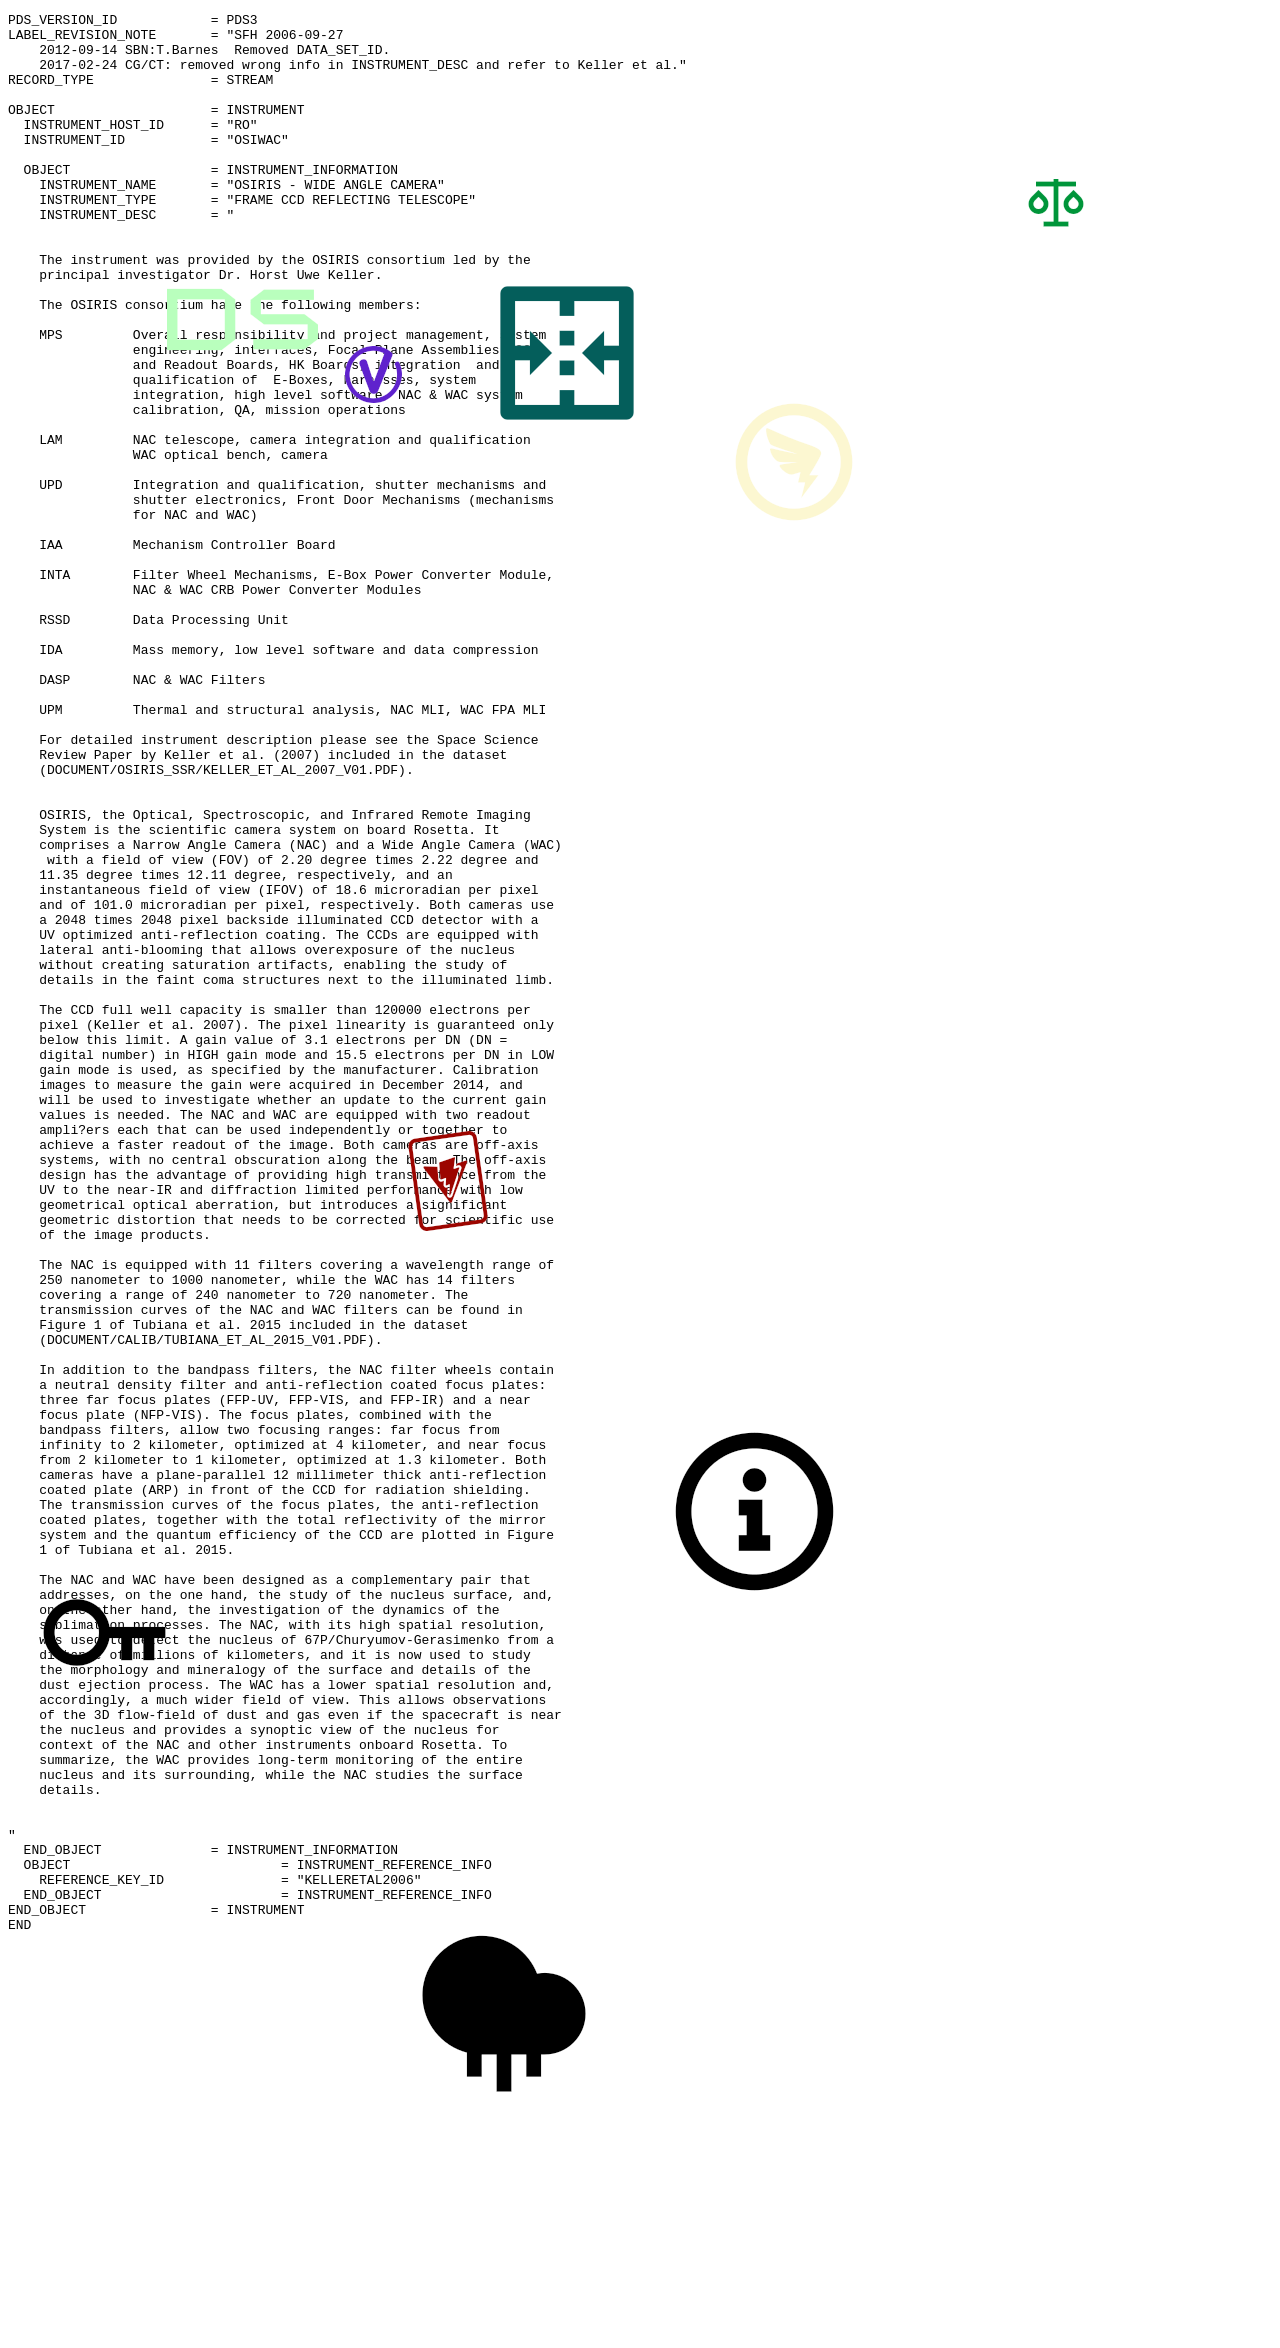 This screenshot has height=2348, width=1280. I want to click on view more information or details, so click(754, 1511).